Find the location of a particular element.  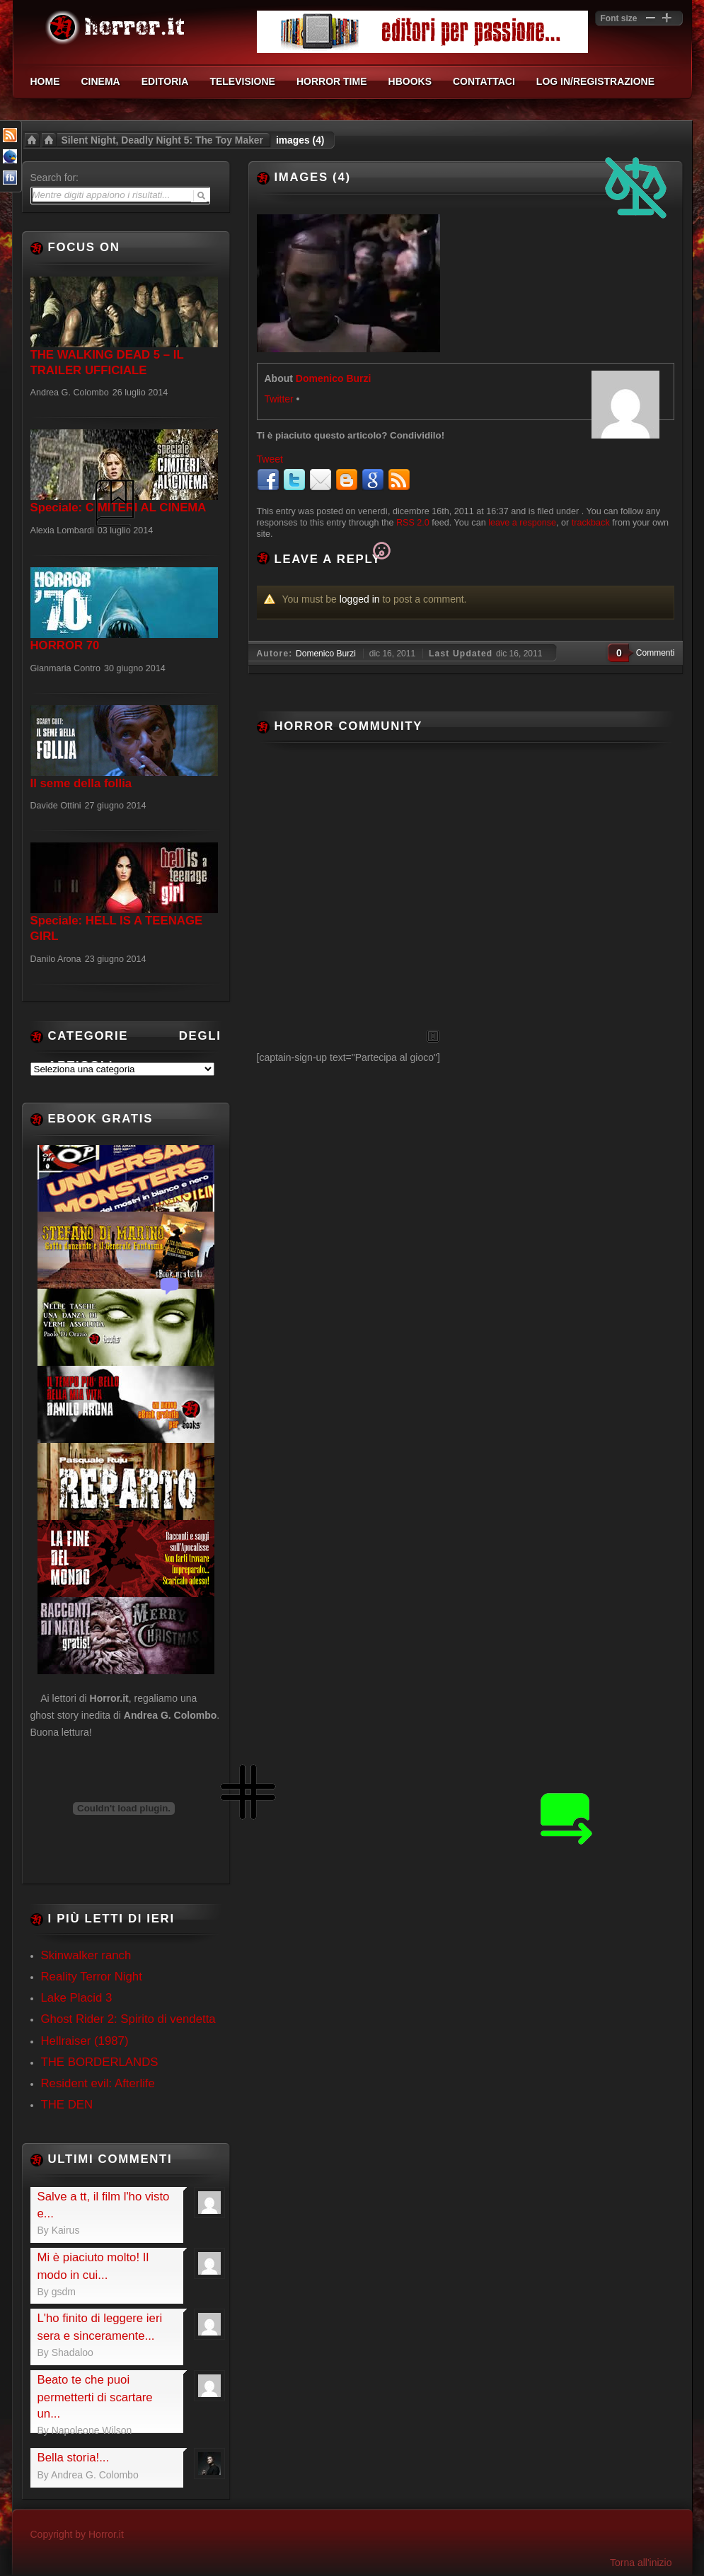

indicates a "D" grade or rating is located at coordinates (433, 1036).